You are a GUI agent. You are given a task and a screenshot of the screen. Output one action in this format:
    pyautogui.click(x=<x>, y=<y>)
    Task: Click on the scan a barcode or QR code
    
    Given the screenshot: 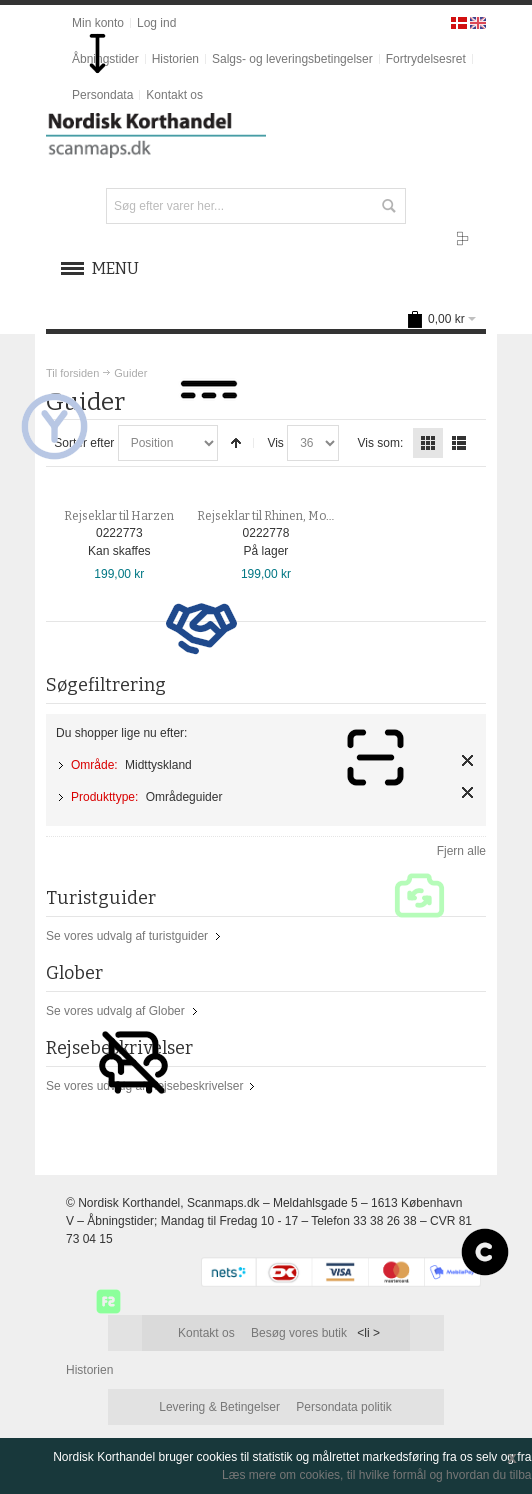 What is the action you would take?
    pyautogui.click(x=375, y=757)
    